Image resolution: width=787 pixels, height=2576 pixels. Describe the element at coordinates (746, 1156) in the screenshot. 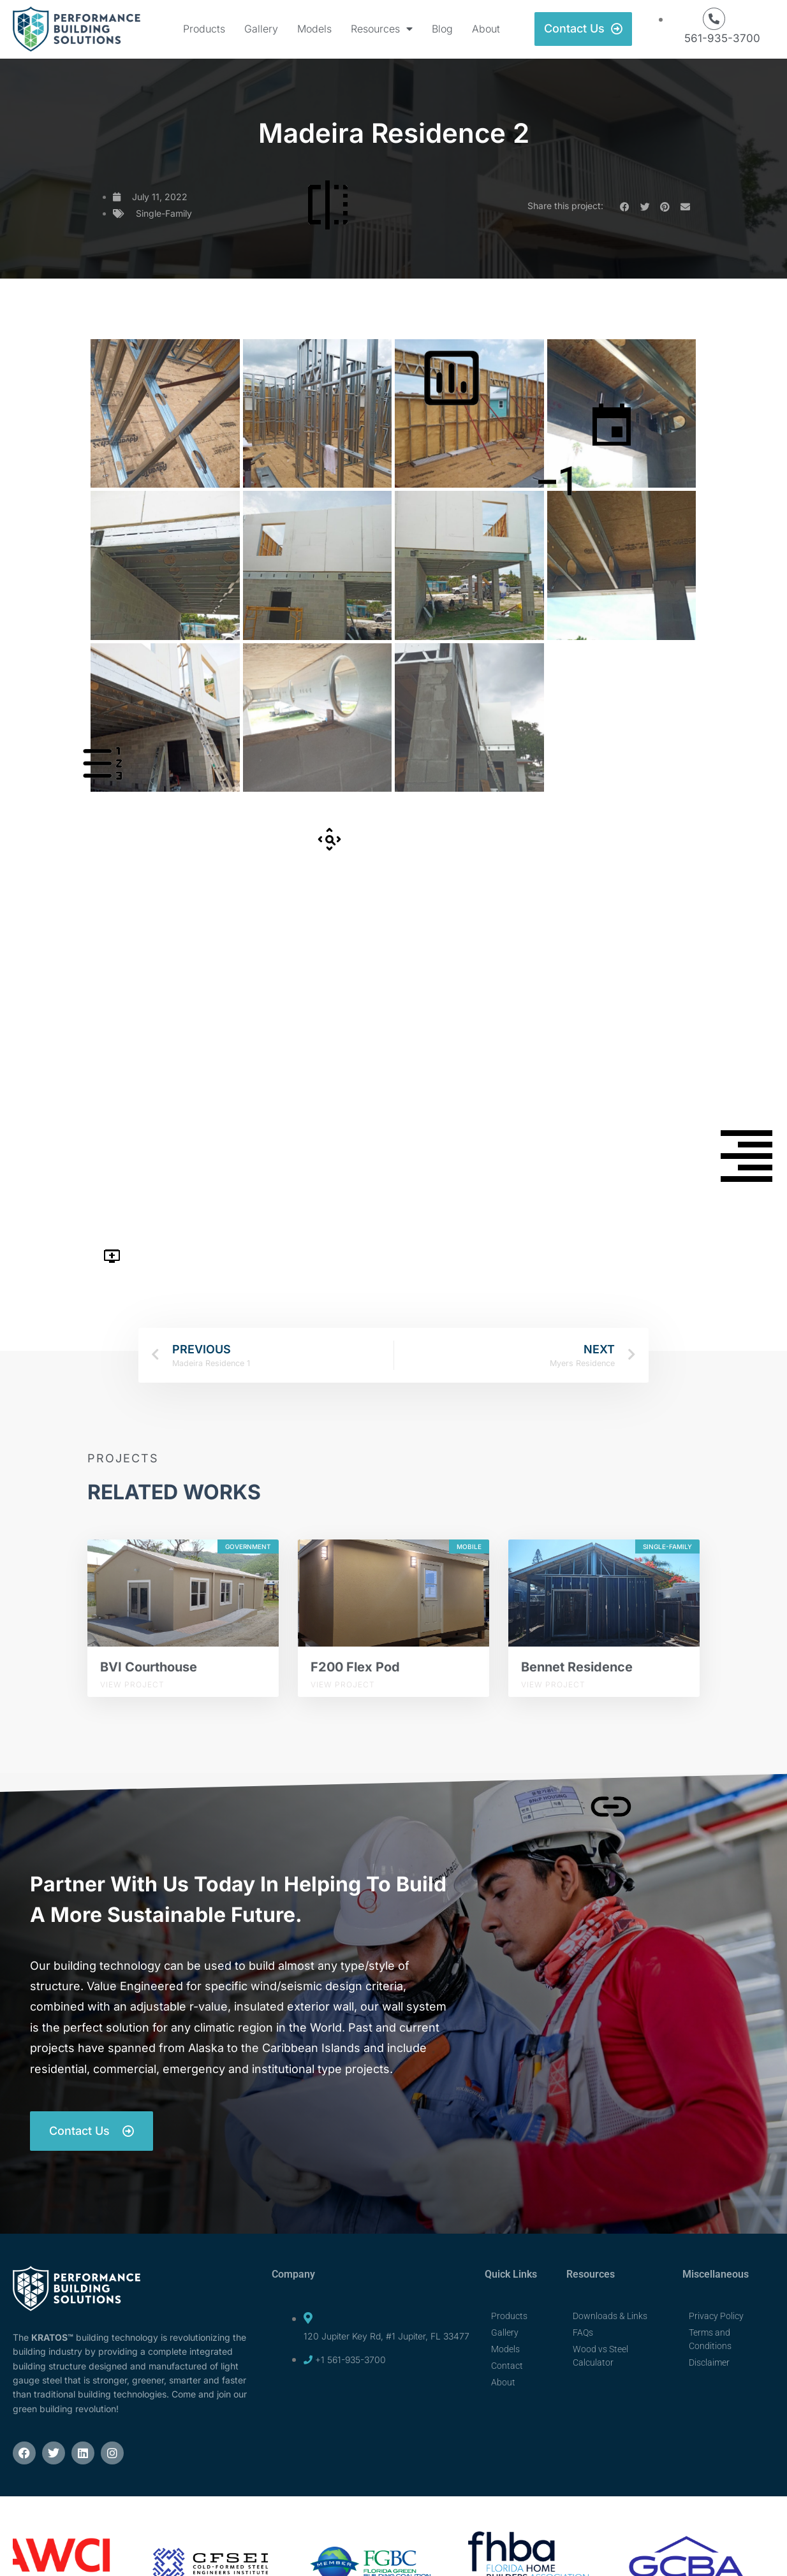

I see `align text to the right` at that location.